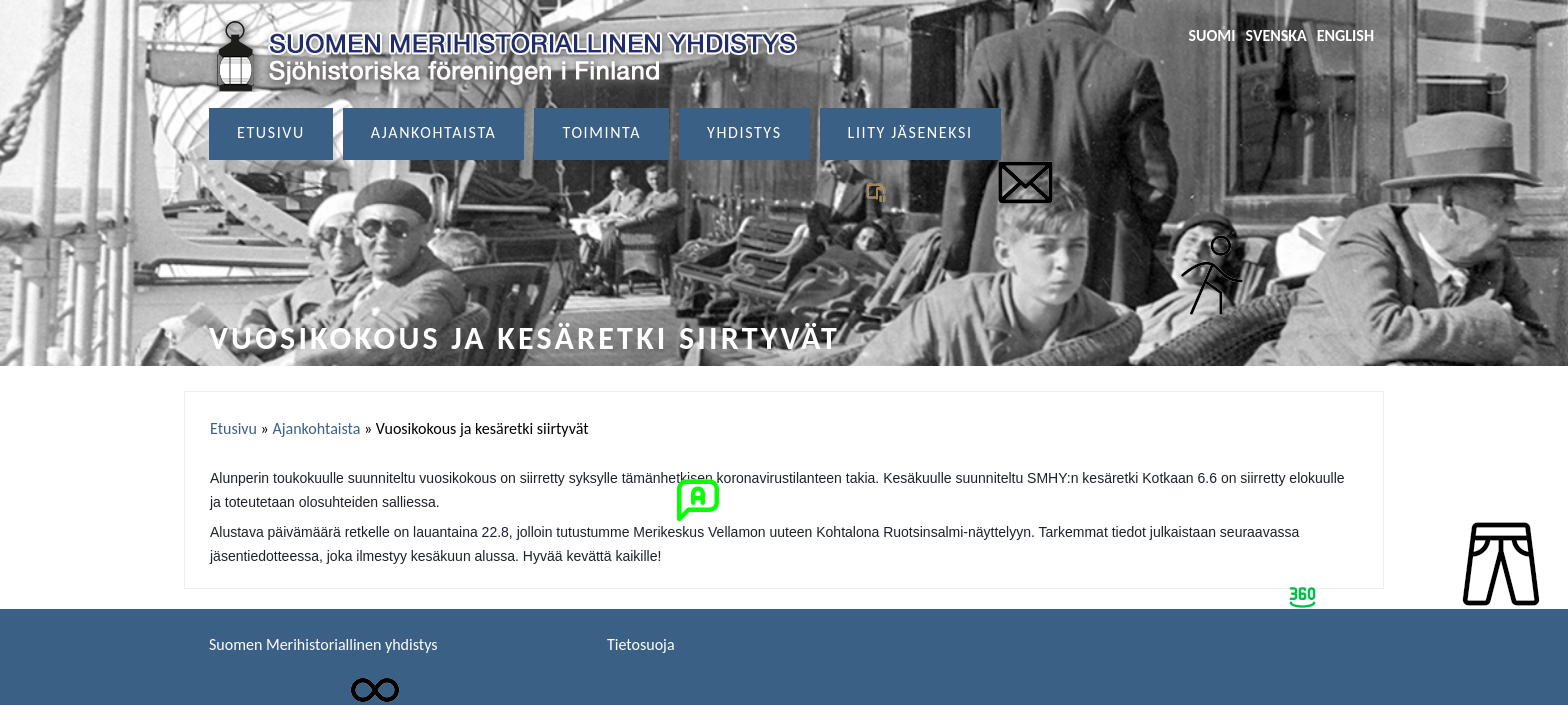  I want to click on browse pants or bottoms category, so click(1501, 564).